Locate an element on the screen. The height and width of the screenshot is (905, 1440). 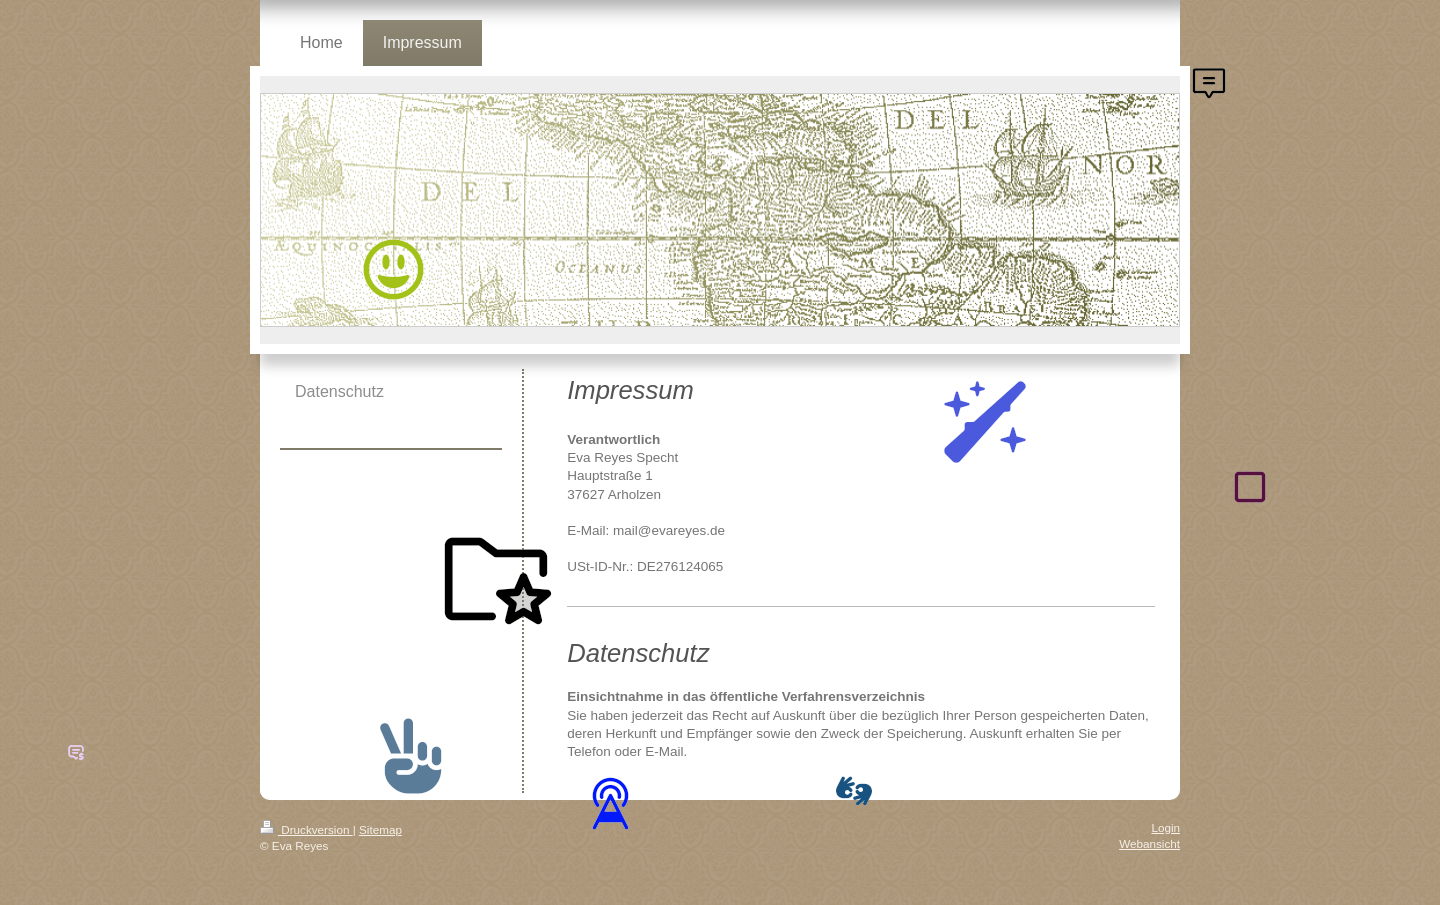
access ASL interpretation services is located at coordinates (854, 791).